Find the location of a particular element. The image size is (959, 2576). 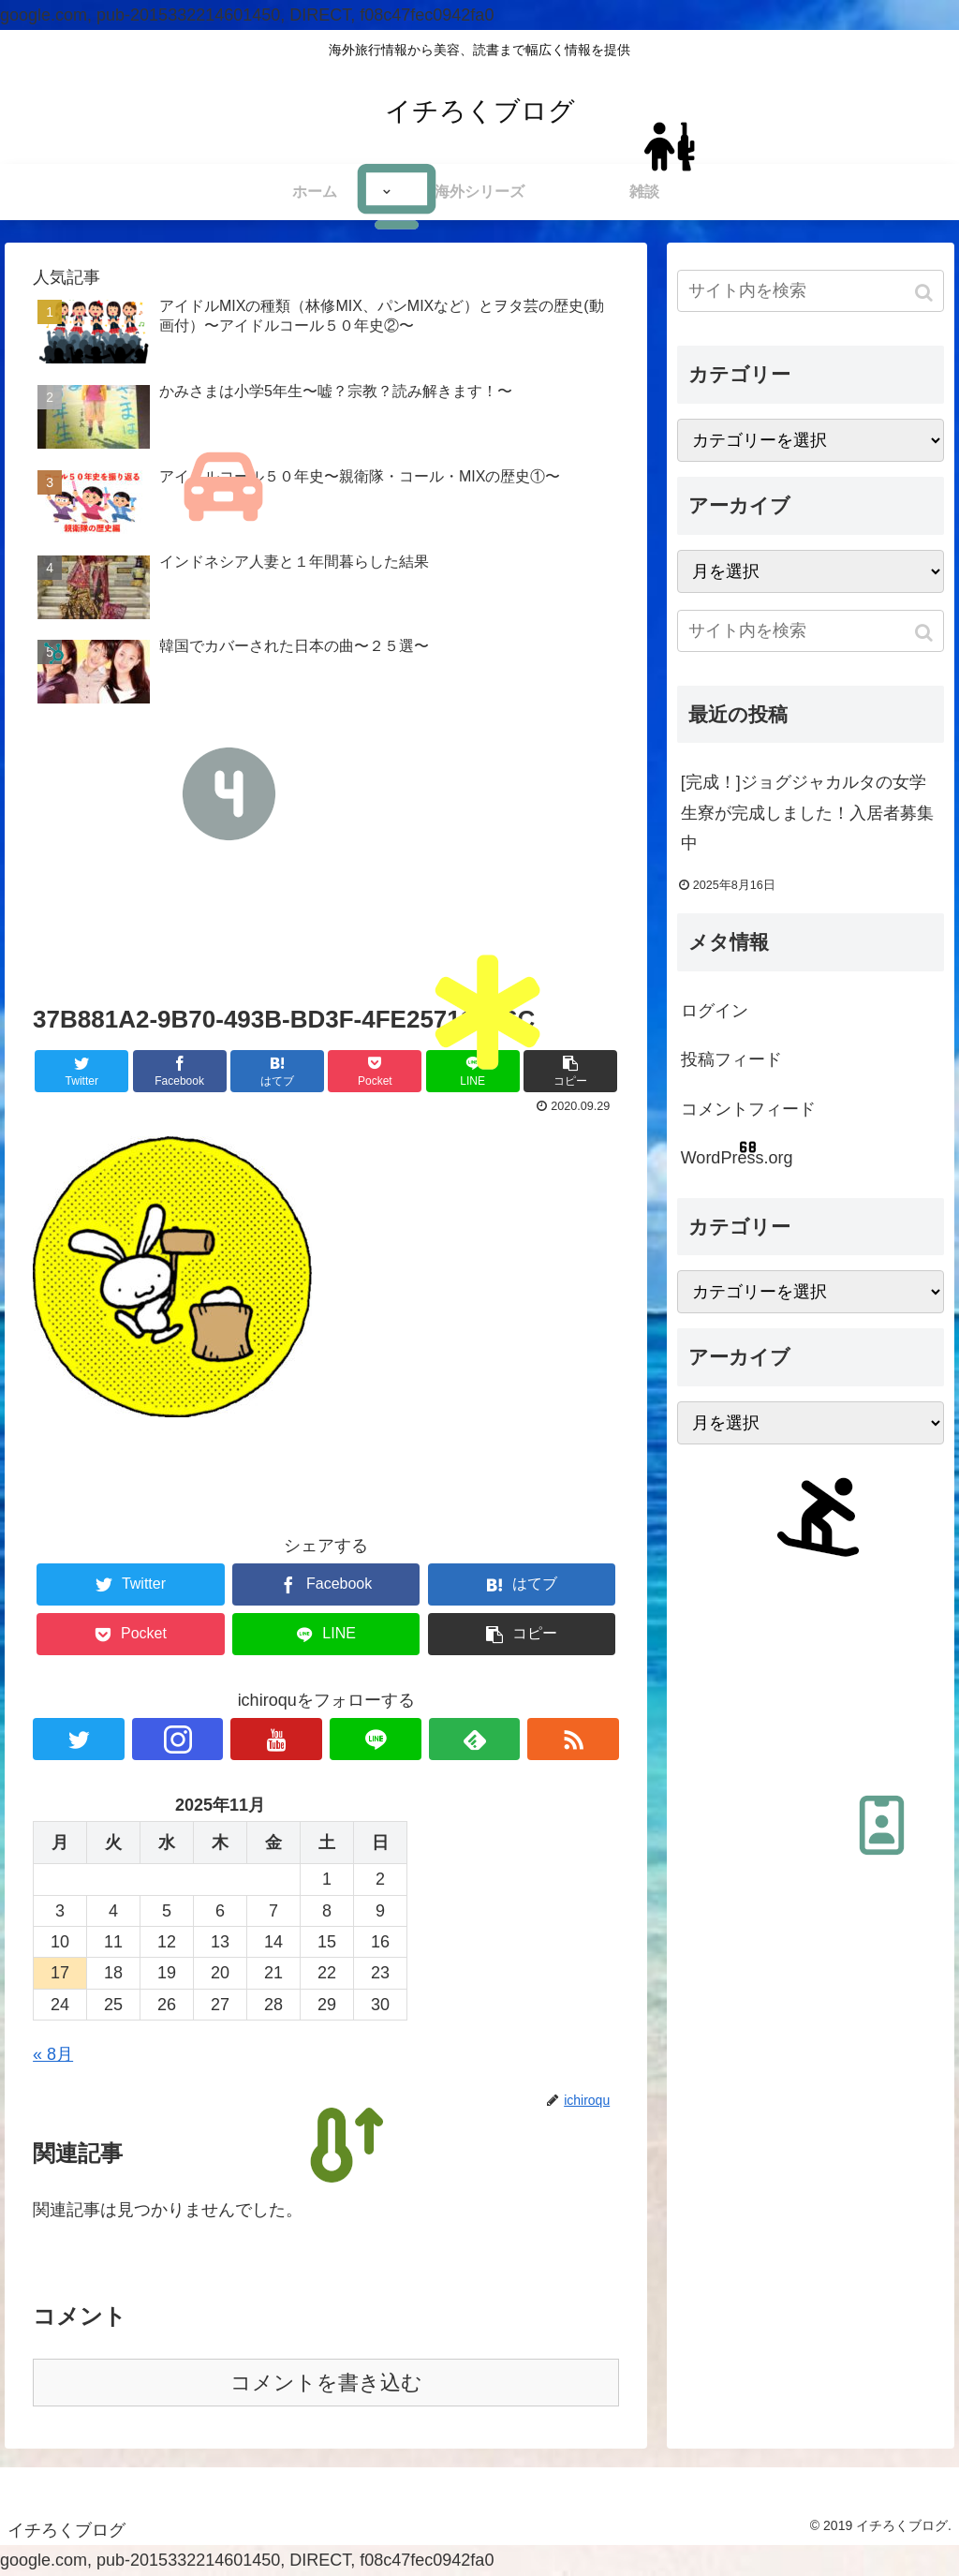

indicates content related to child soldiers or armed conflict involving minors is located at coordinates (670, 146).